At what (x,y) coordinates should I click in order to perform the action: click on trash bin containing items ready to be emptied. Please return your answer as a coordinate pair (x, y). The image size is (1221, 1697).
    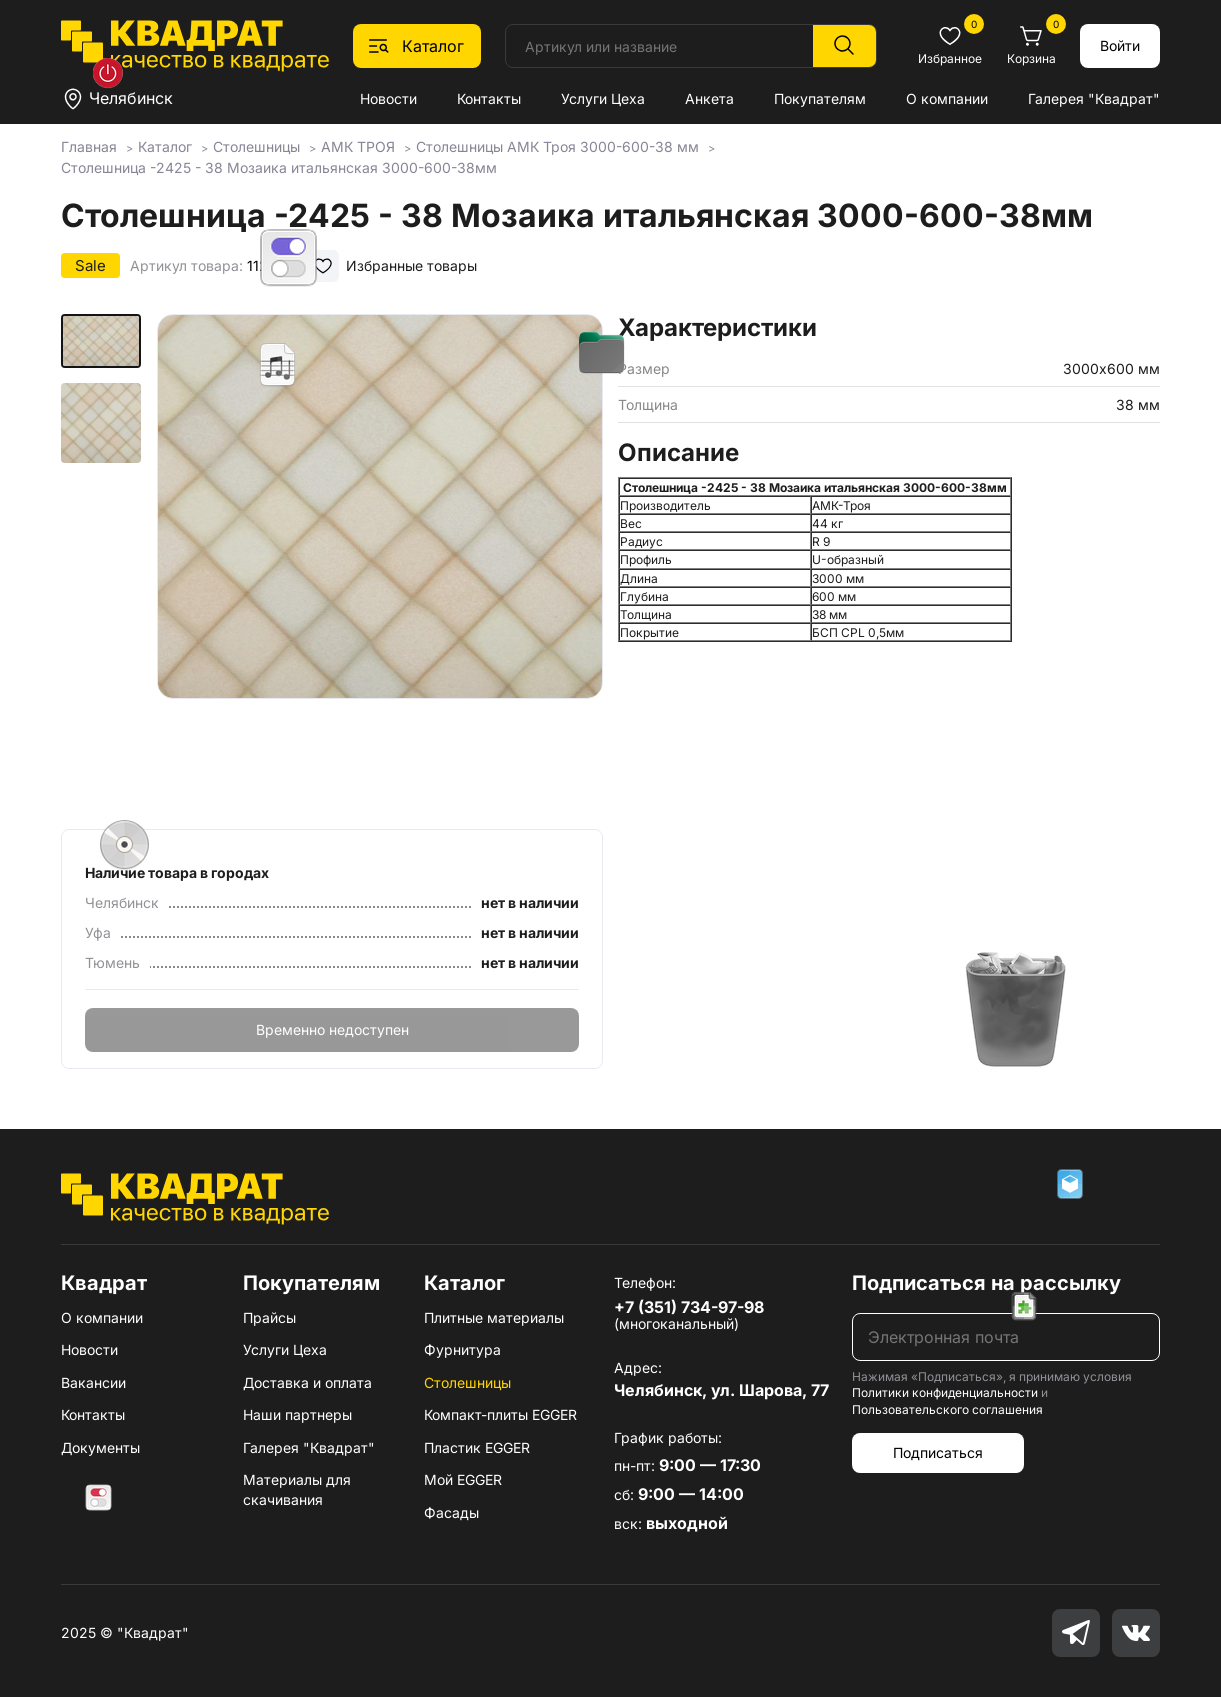
    Looking at the image, I should click on (1015, 1010).